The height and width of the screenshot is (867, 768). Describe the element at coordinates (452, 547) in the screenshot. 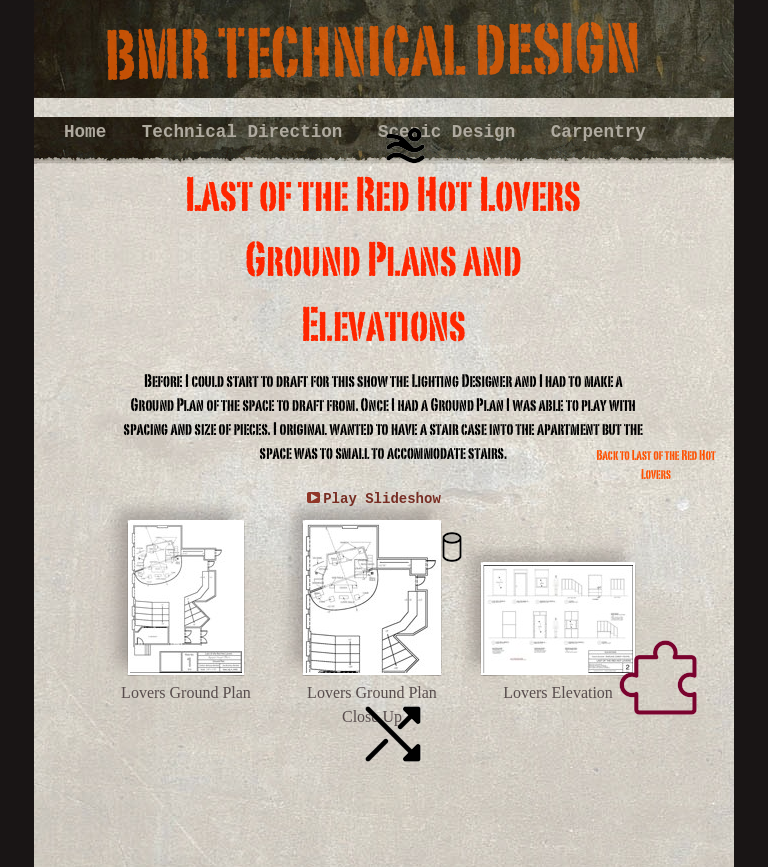

I see `database or data storage` at that location.